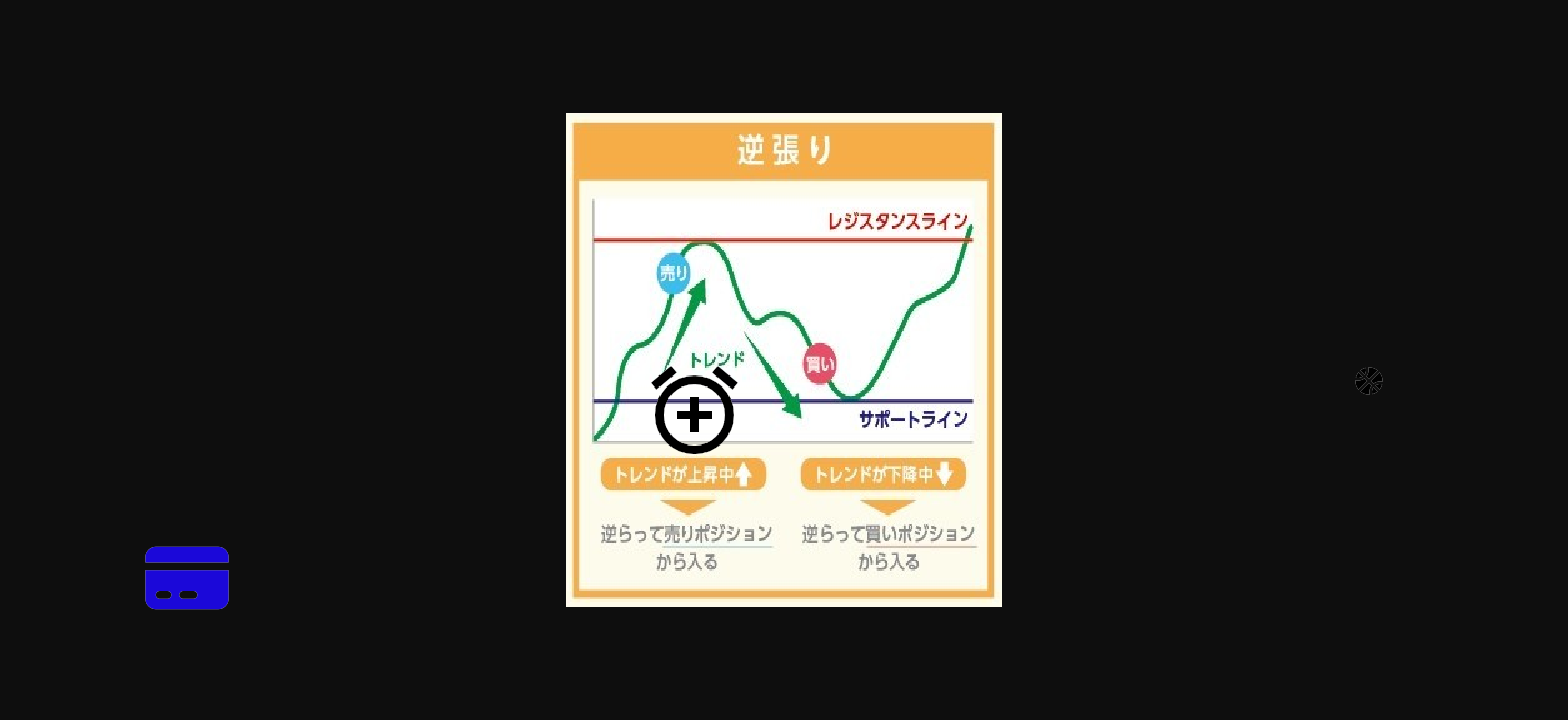 This screenshot has height=720, width=1568. Describe the element at coordinates (694, 410) in the screenshot. I see `add a new alarm` at that location.